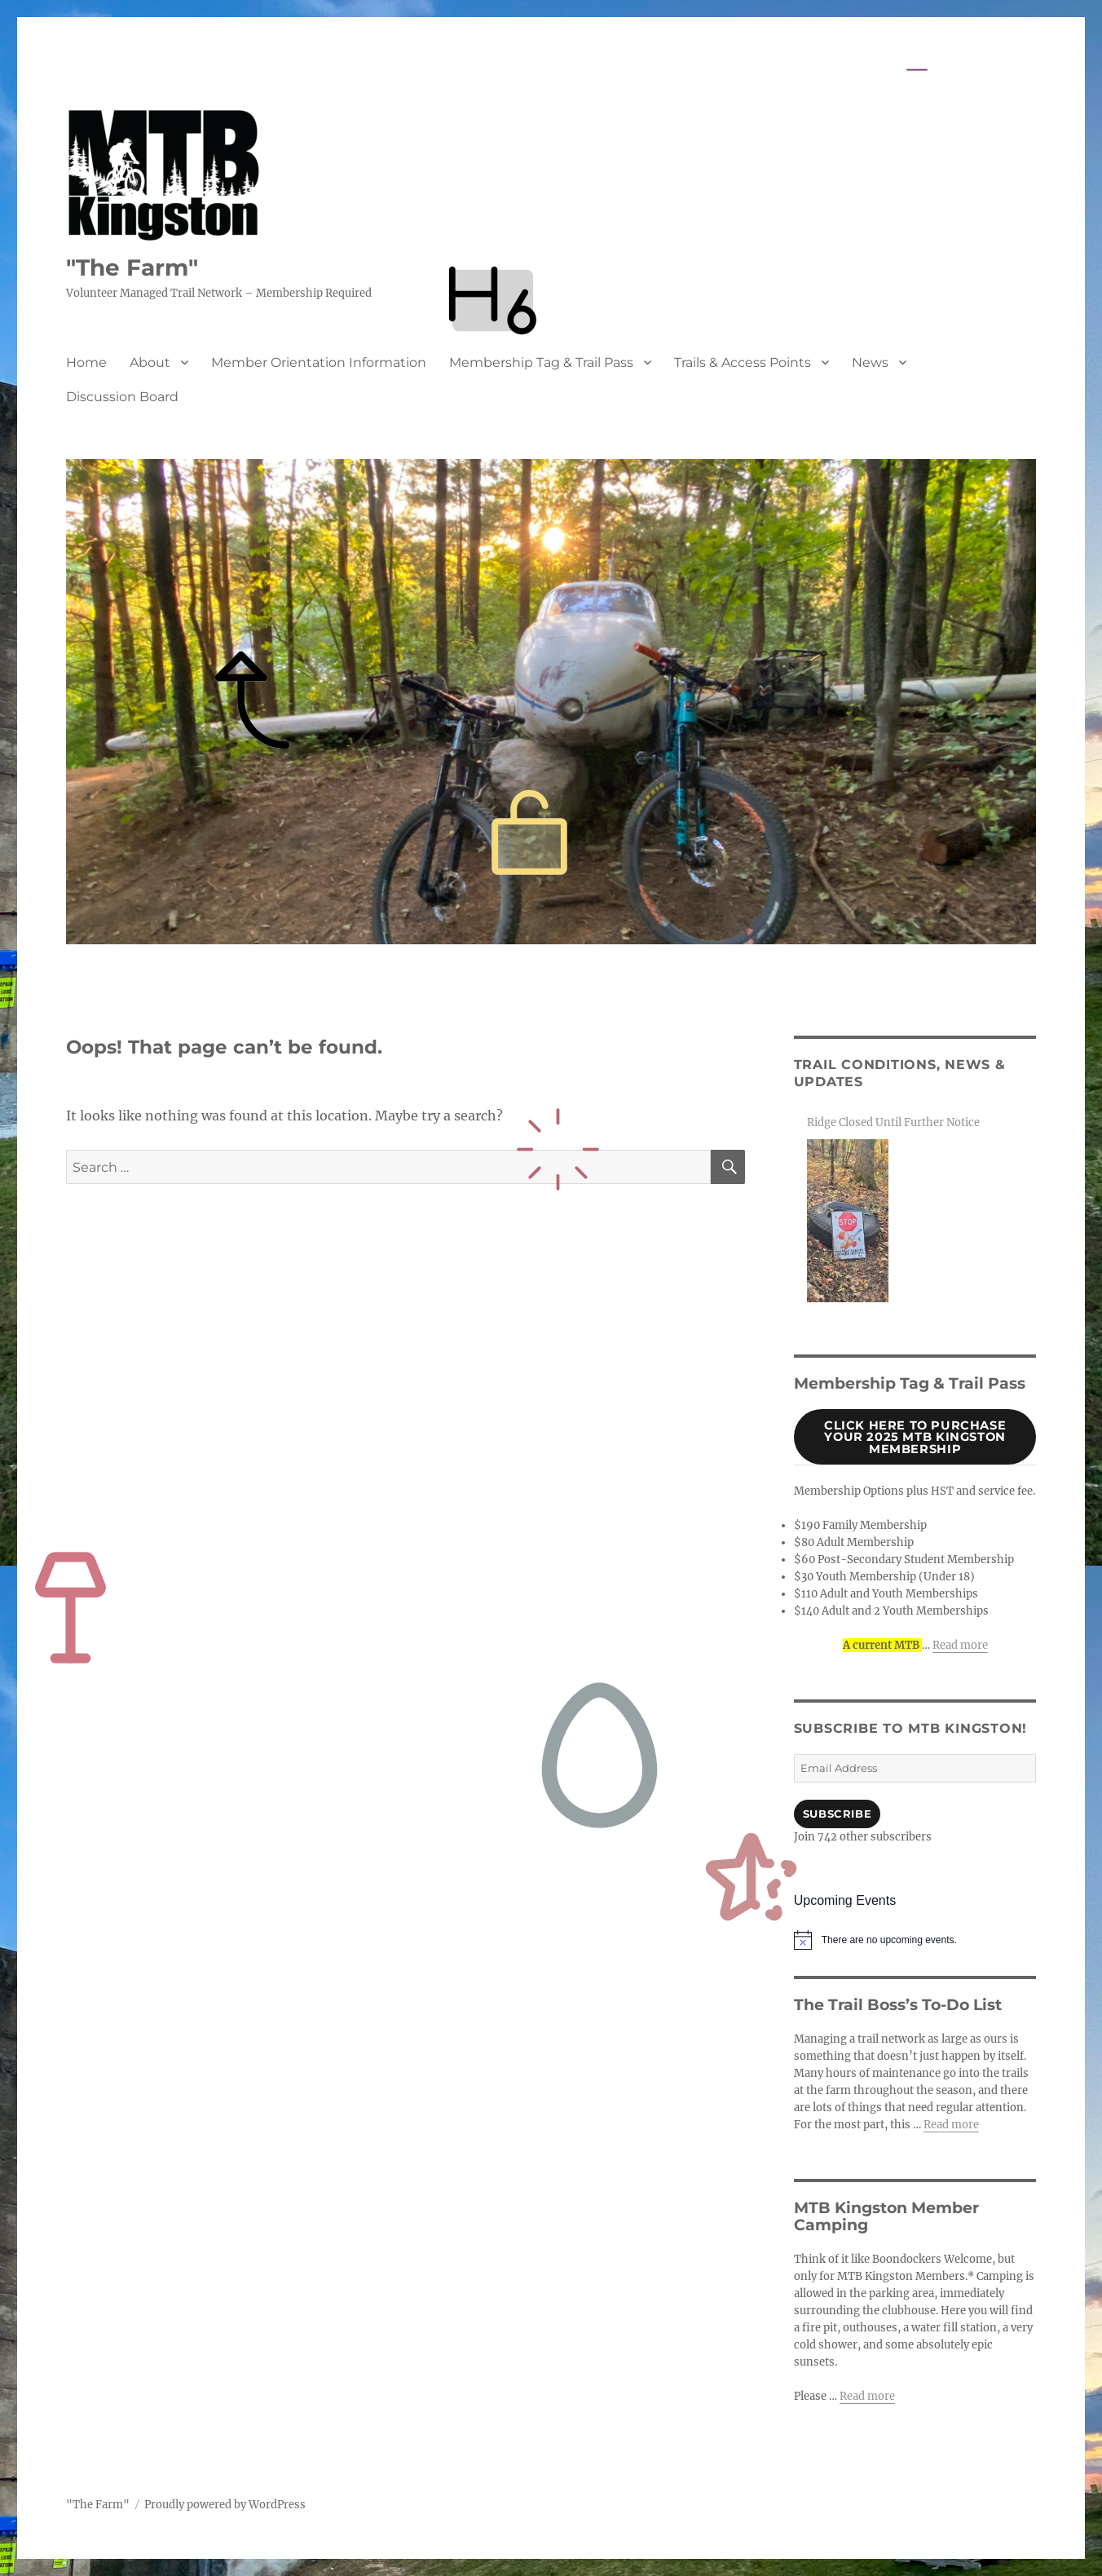 Image resolution: width=1102 pixels, height=2576 pixels. Describe the element at coordinates (558, 1149) in the screenshot. I see `indicates loading or processing in progress` at that location.